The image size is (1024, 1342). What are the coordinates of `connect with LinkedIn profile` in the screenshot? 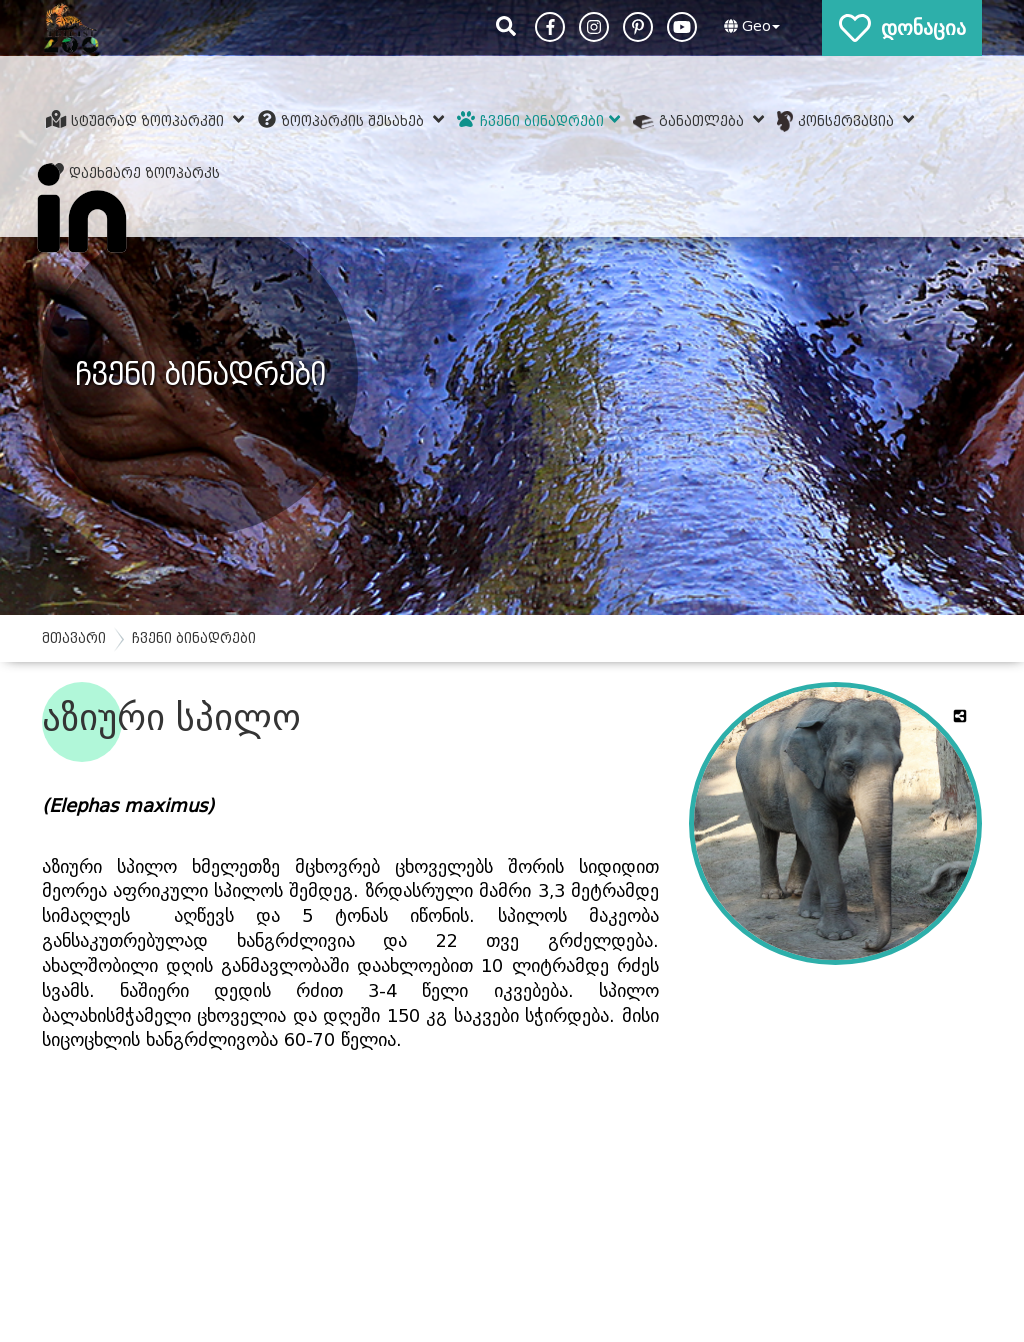 It's located at (82, 208).